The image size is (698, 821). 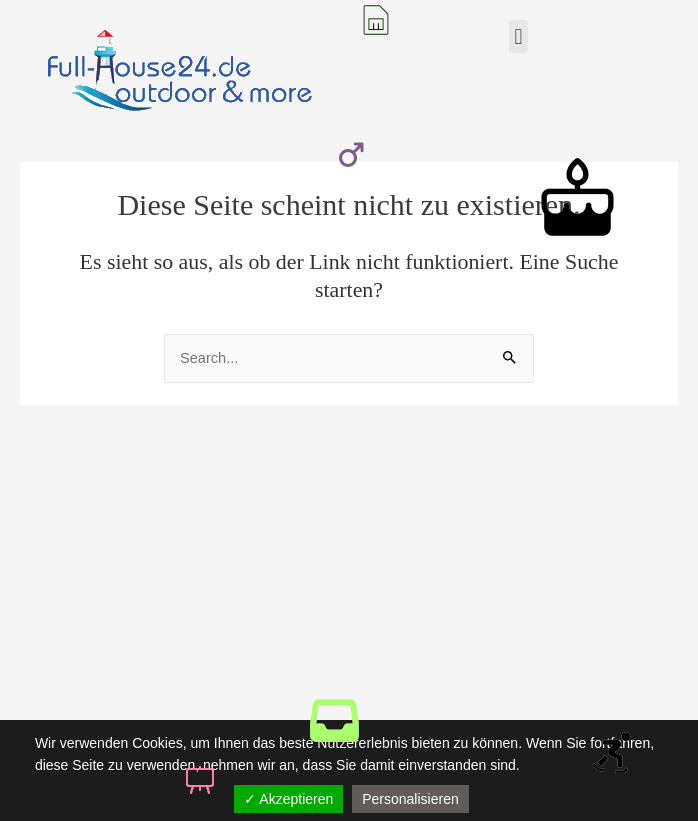 I want to click on indicates male gender selection, so click(x=350, y=155).